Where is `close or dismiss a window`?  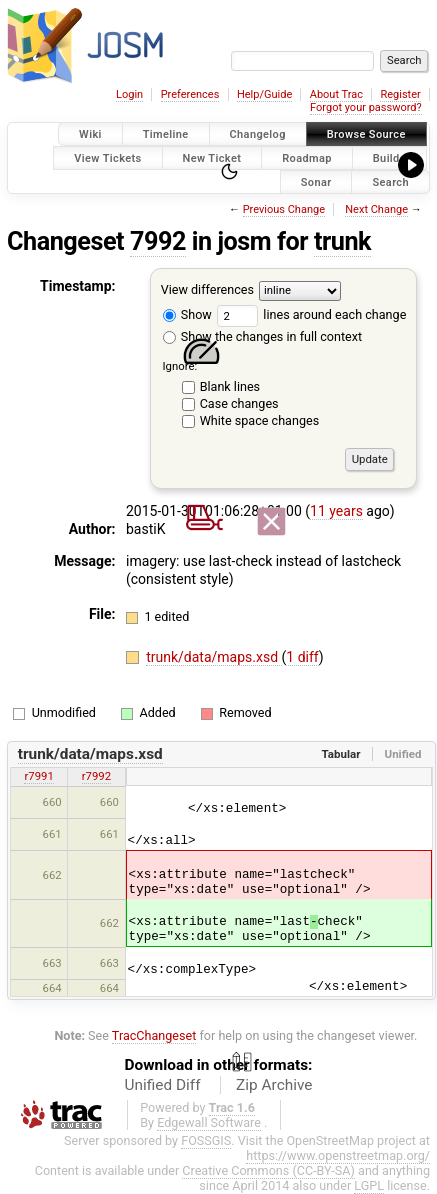
close or dismiss a window is located at coordinates (271, 521).